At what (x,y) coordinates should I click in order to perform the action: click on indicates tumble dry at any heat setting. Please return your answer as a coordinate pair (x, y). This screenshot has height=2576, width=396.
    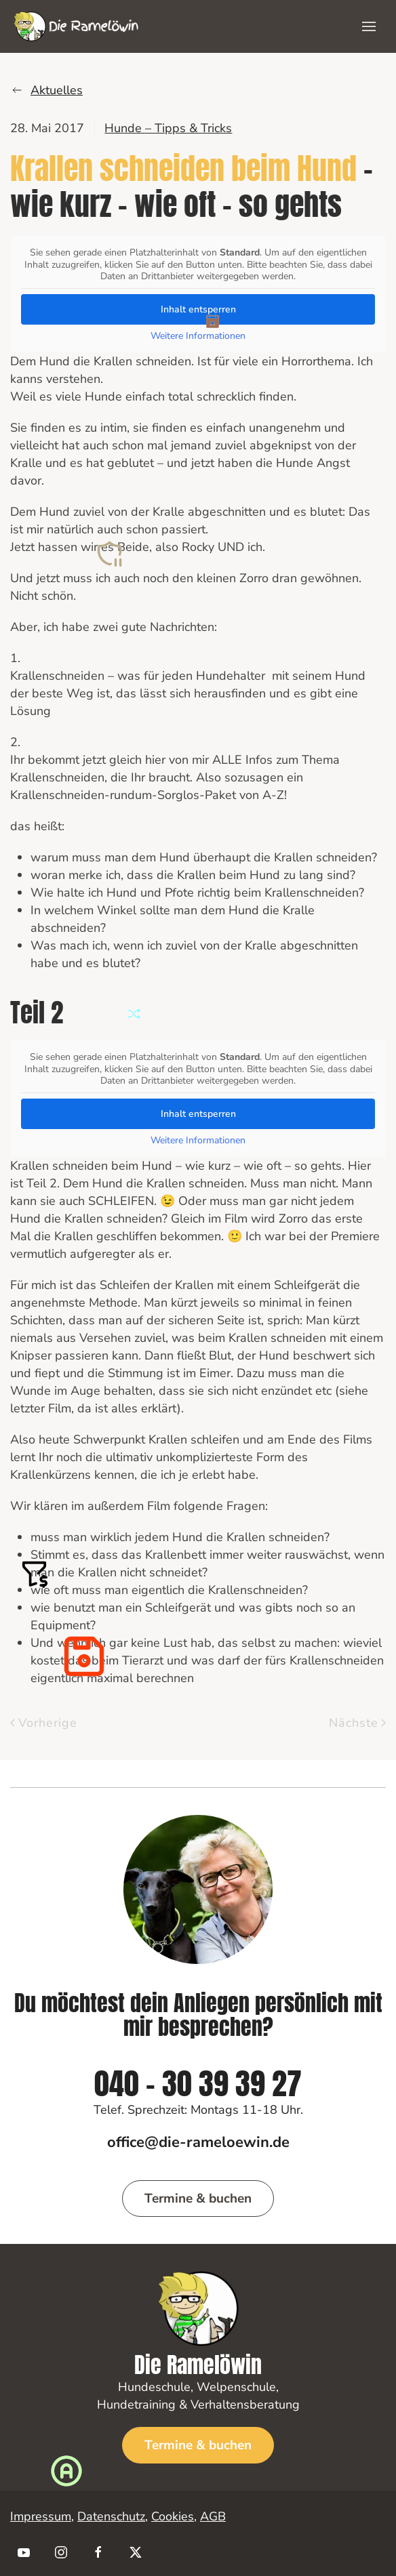
    Looking at the image, I should click on (66, 2471).